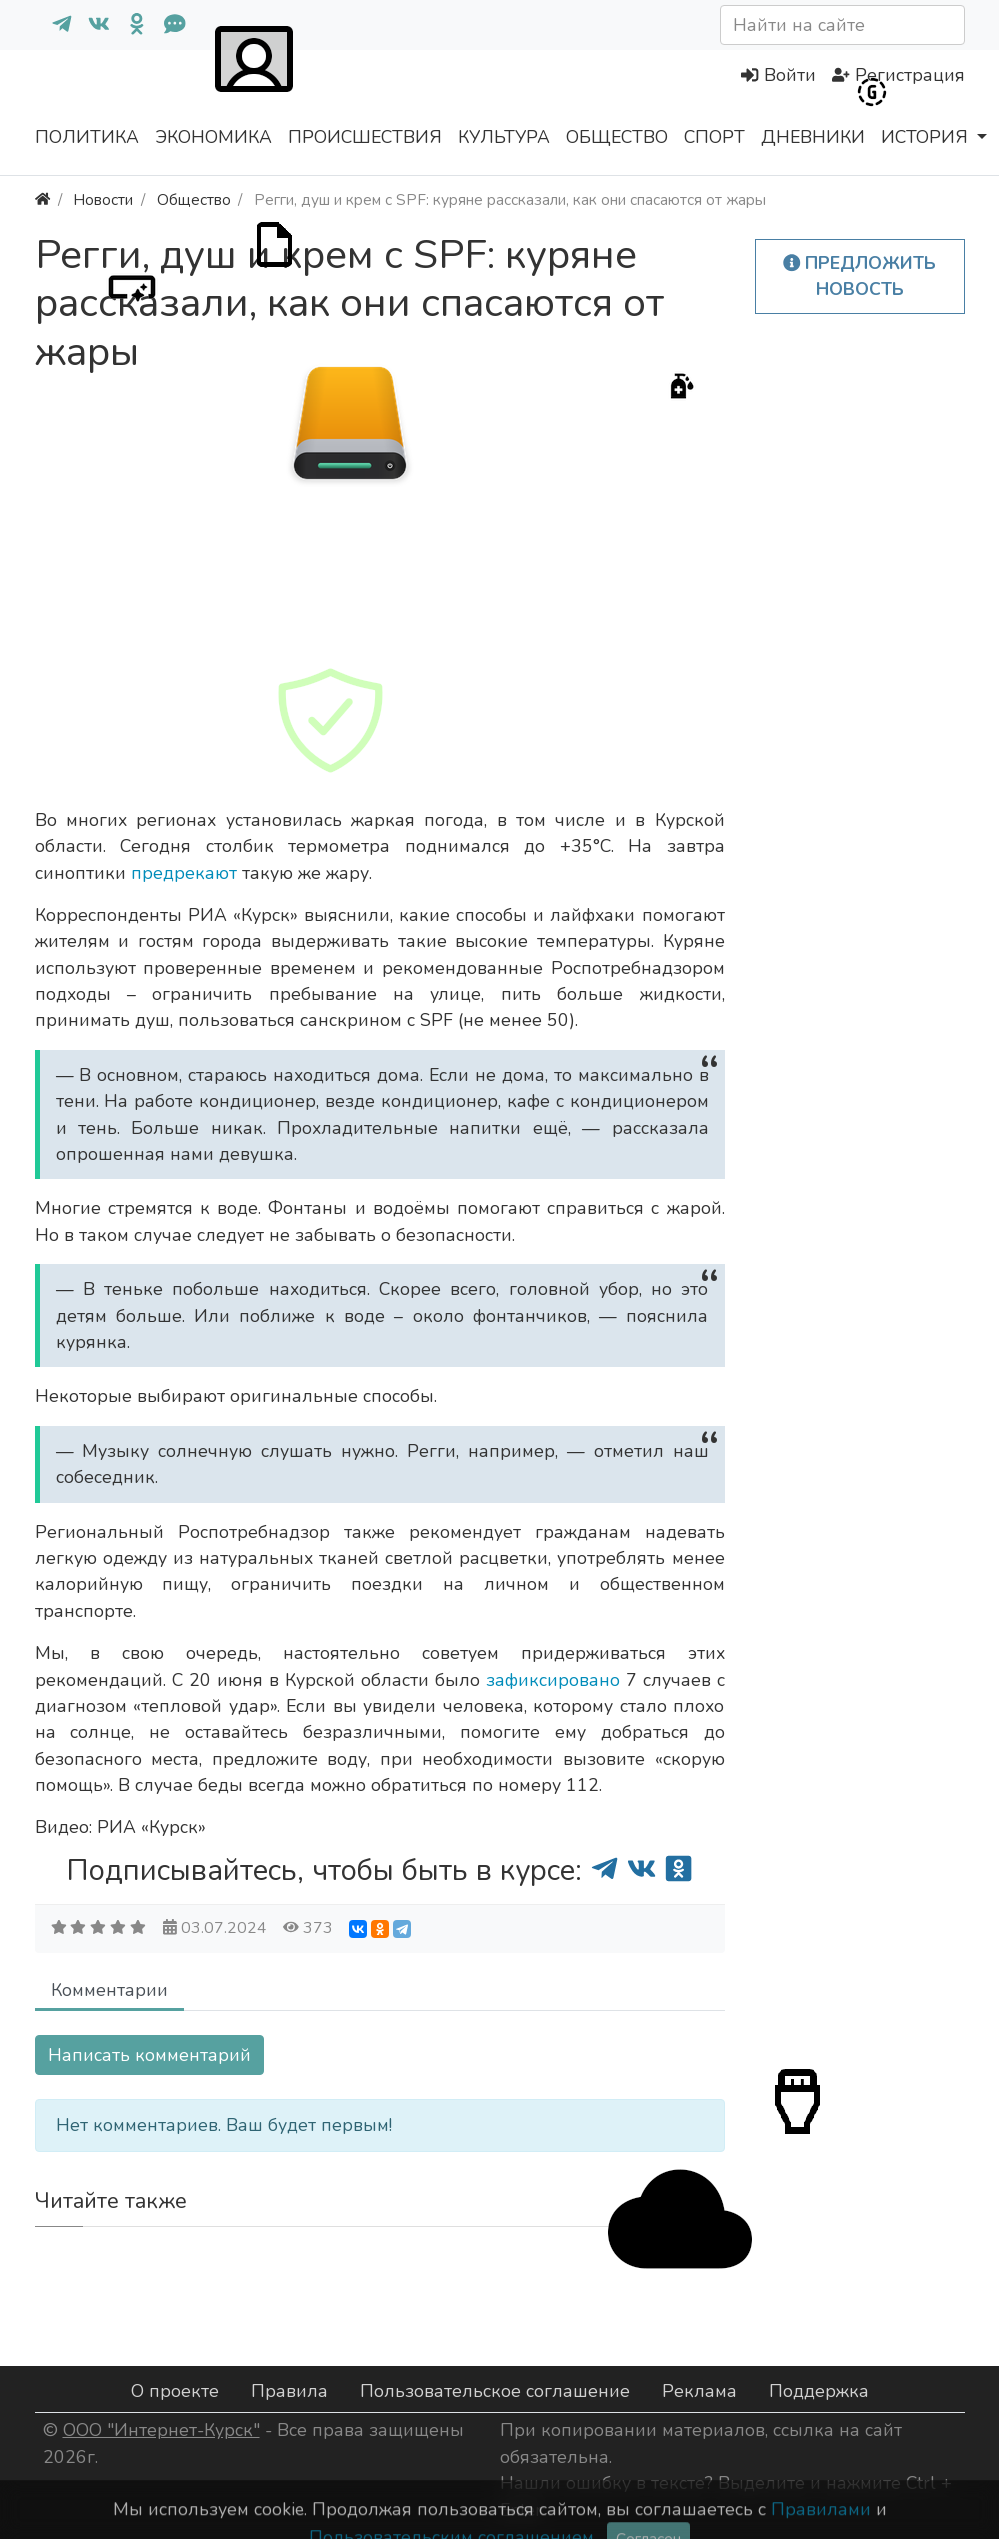  I want to click on add a smart or AI-powered action button, so click(132, 287).